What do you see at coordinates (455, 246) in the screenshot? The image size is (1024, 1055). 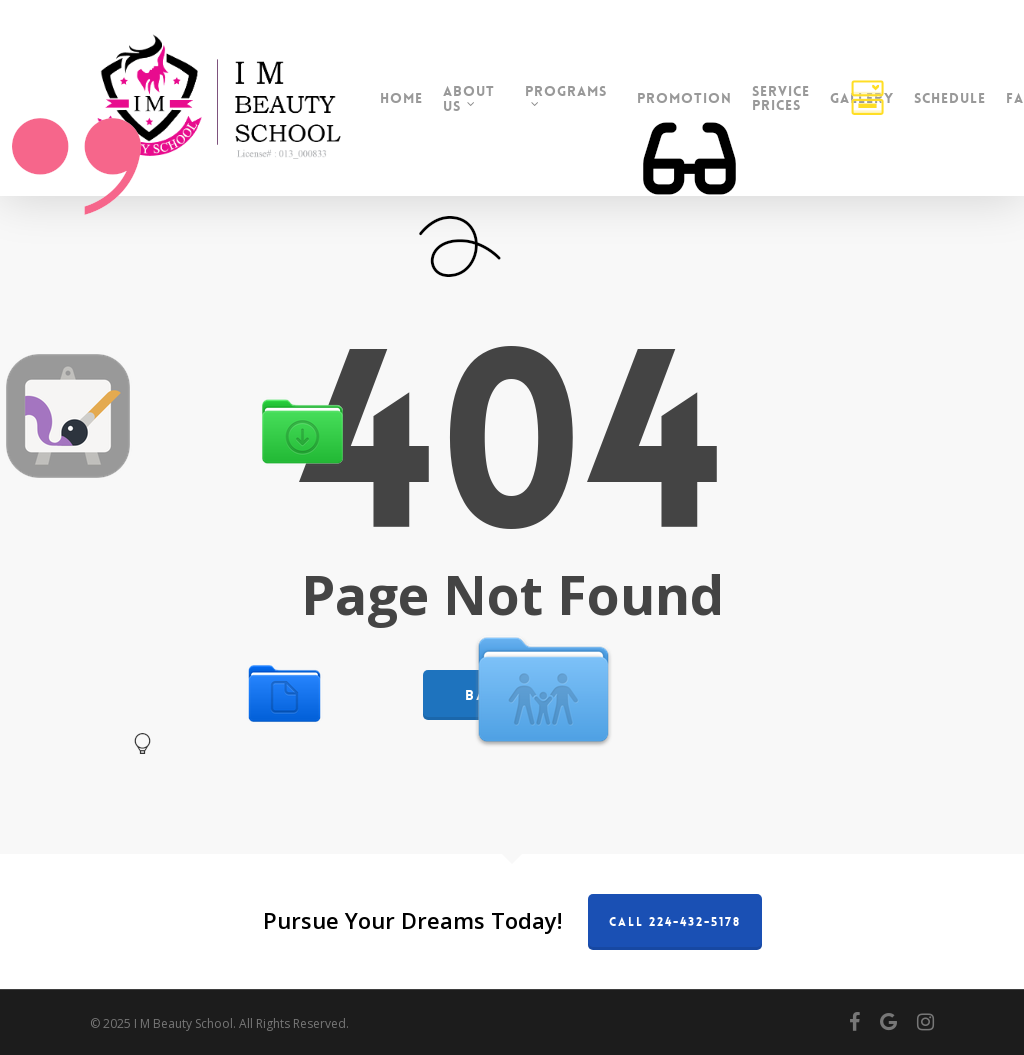 I see `freehand drawing or sketch tool` at bounding box center [455, 246].